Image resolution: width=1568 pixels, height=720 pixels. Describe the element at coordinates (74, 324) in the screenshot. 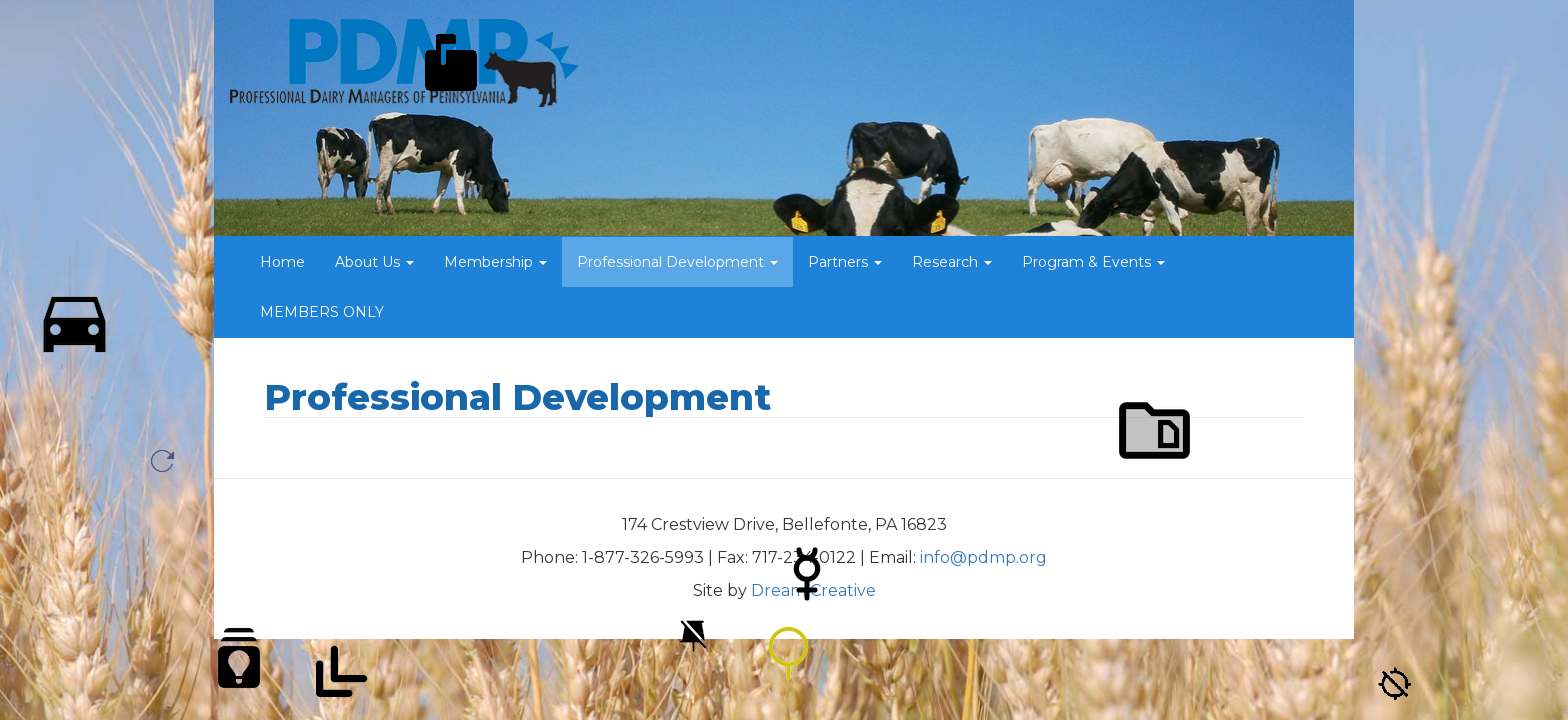

I see `view estimated time of arrival for your drive` at that location.